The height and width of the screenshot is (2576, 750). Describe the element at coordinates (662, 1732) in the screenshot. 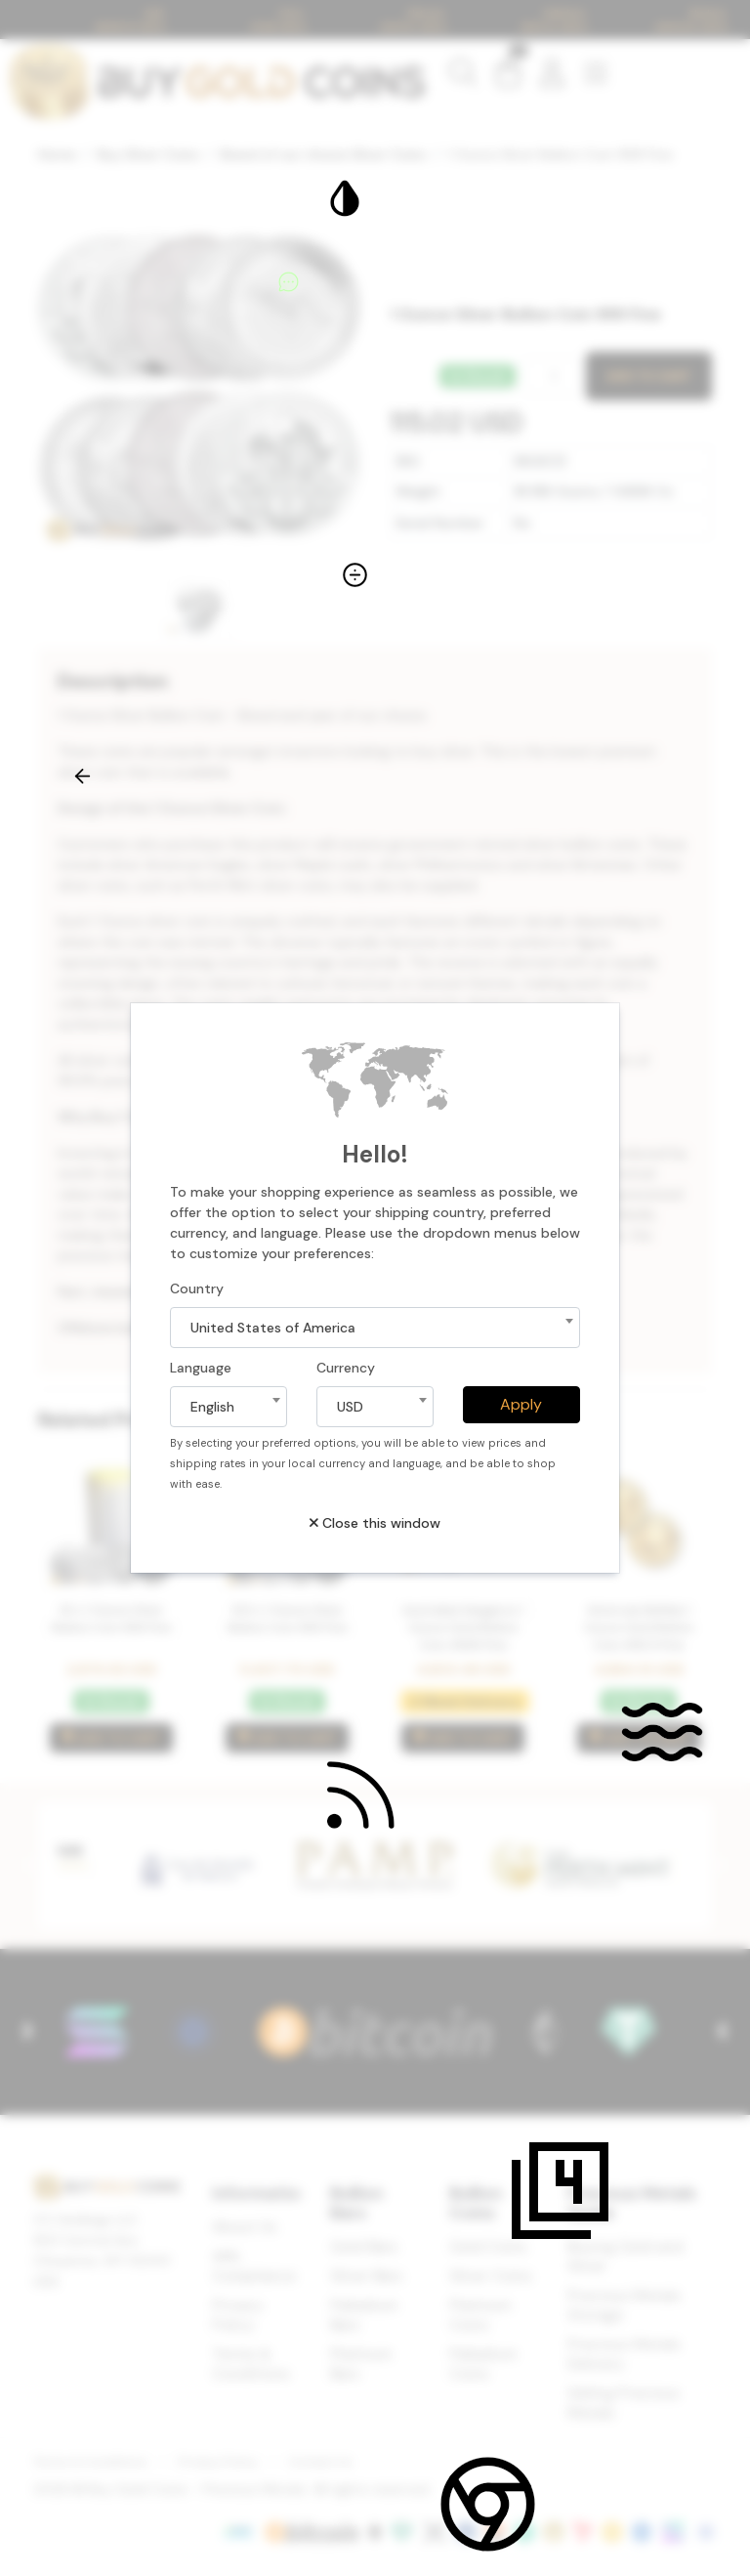

I see `indicates water or aquatic features` at that location.